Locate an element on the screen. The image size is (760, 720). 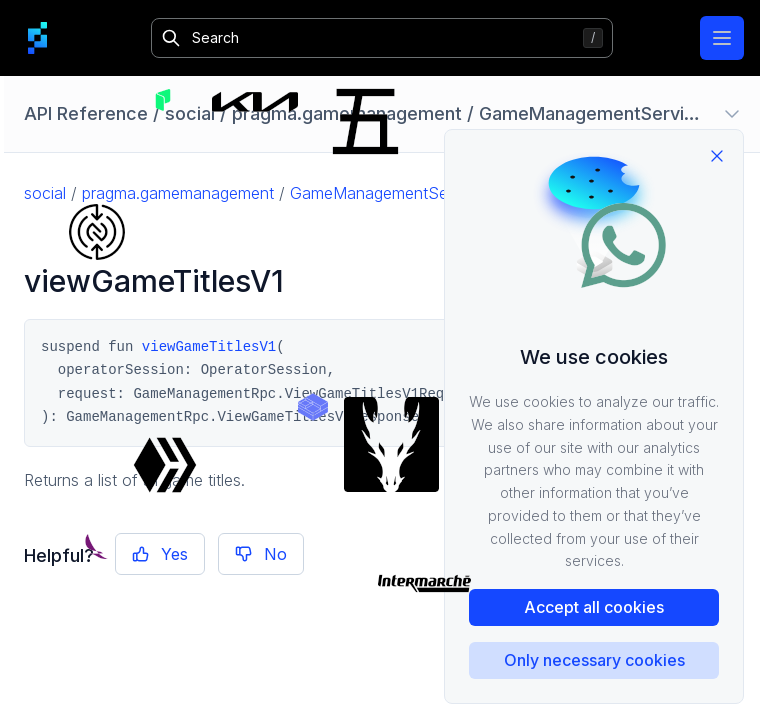
hive blockchain platform logo is located at coordinates (165, 465).